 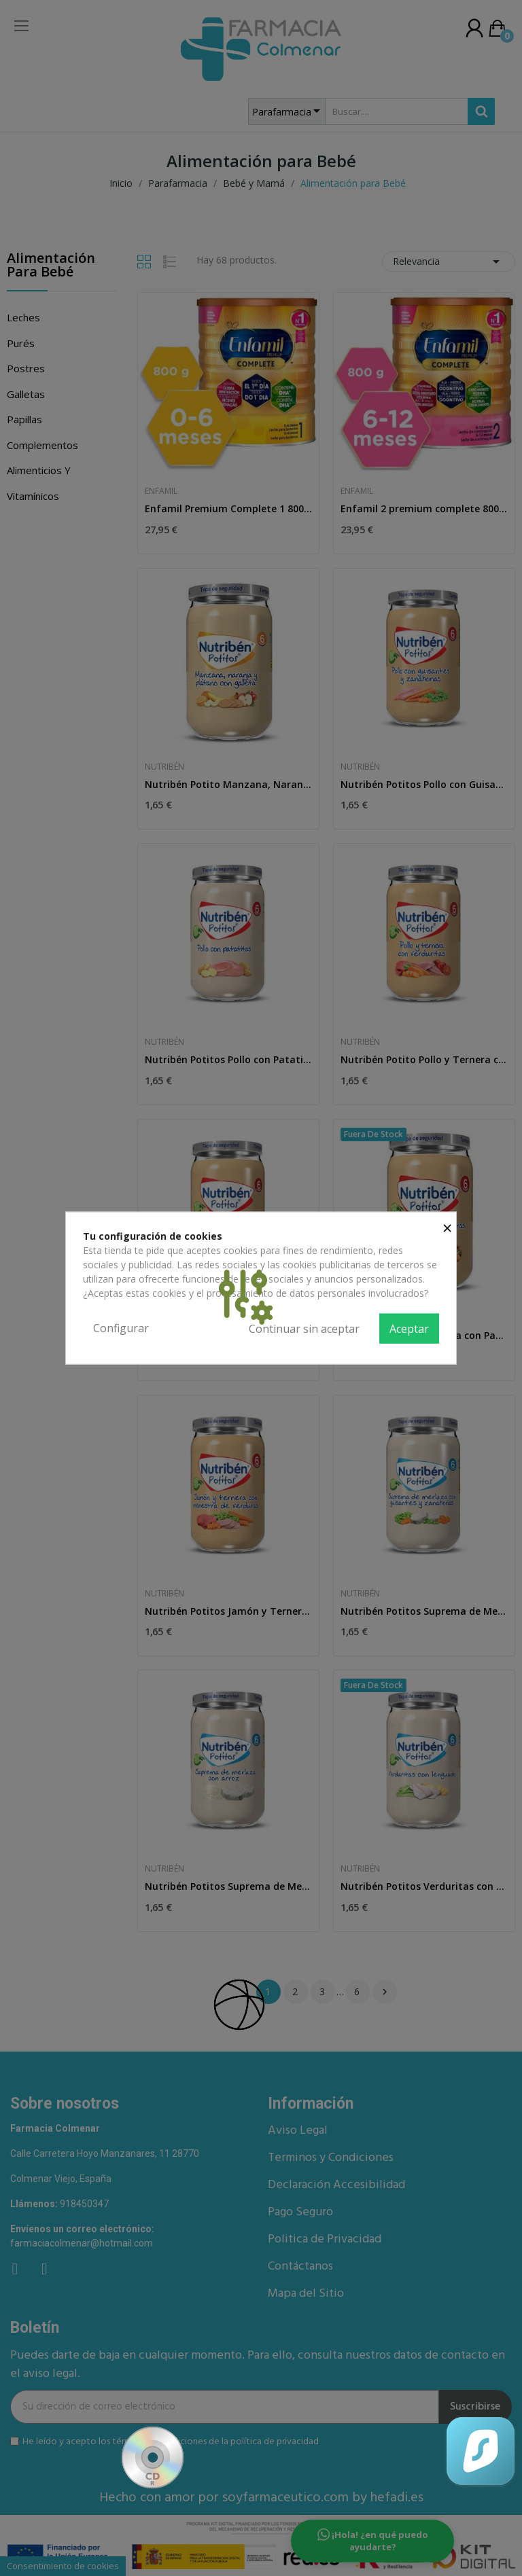 I want to click on access beach or vacation-related features, so click(x=239, y=2005).